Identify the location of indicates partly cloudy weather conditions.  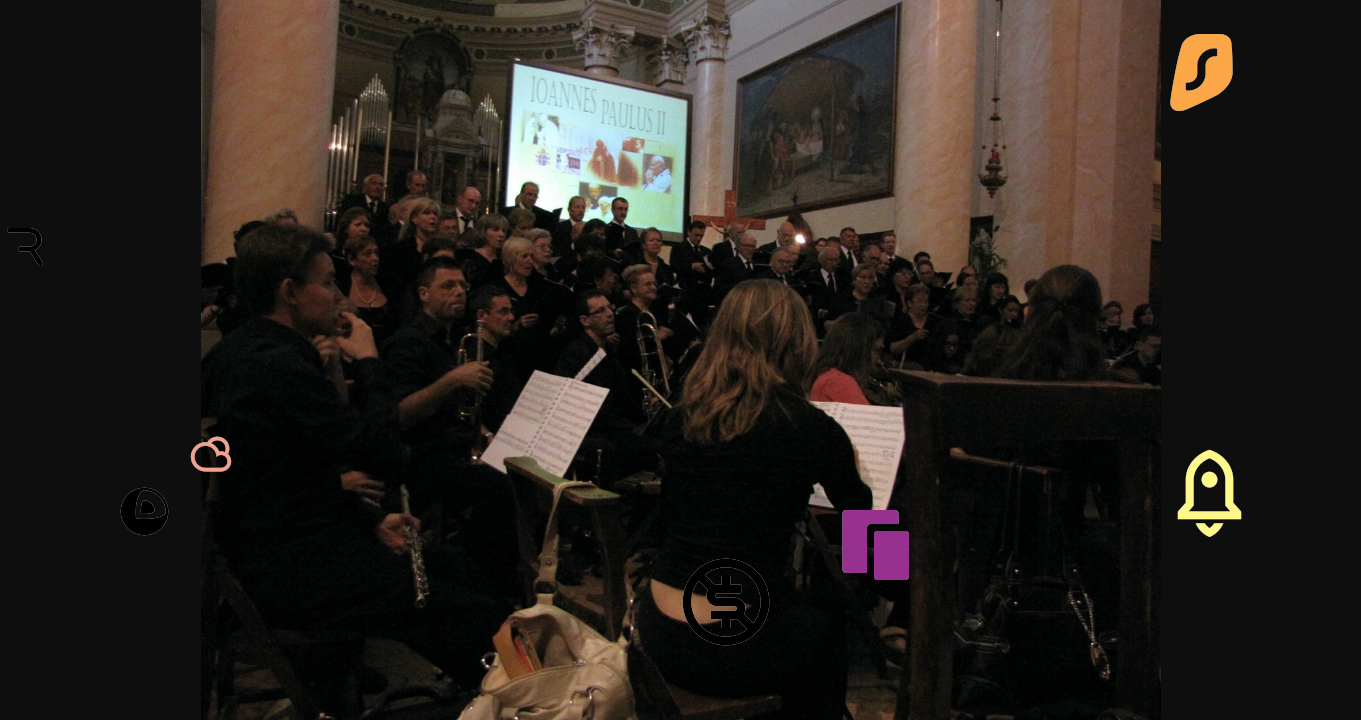
(211, 455).